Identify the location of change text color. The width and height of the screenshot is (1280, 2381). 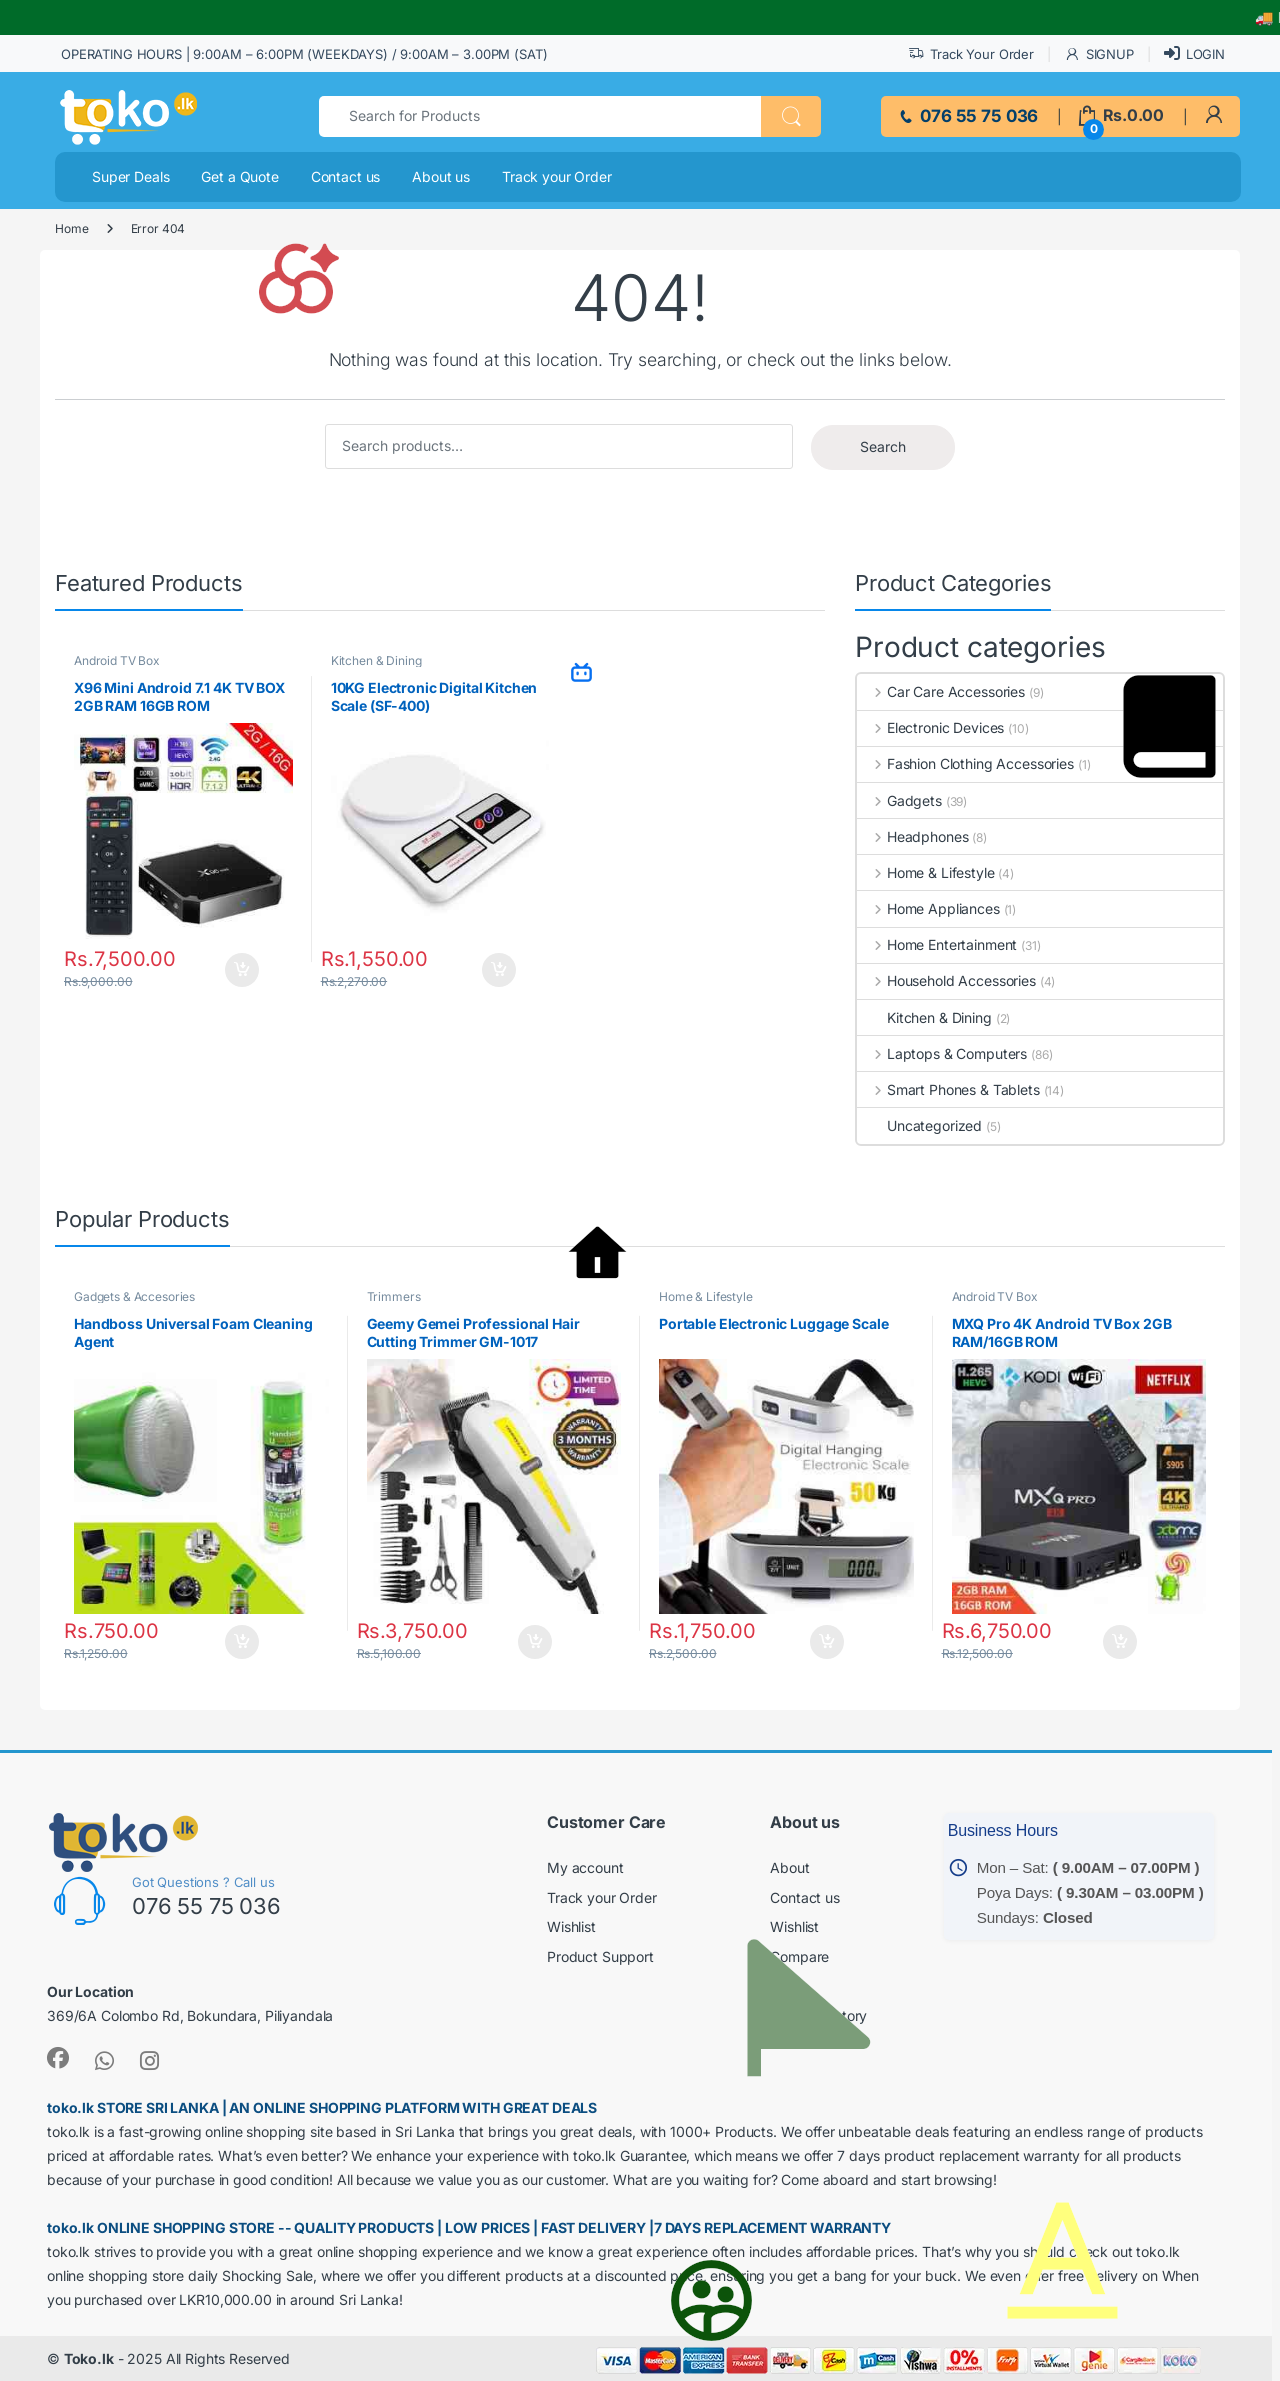
(1062, 2257).